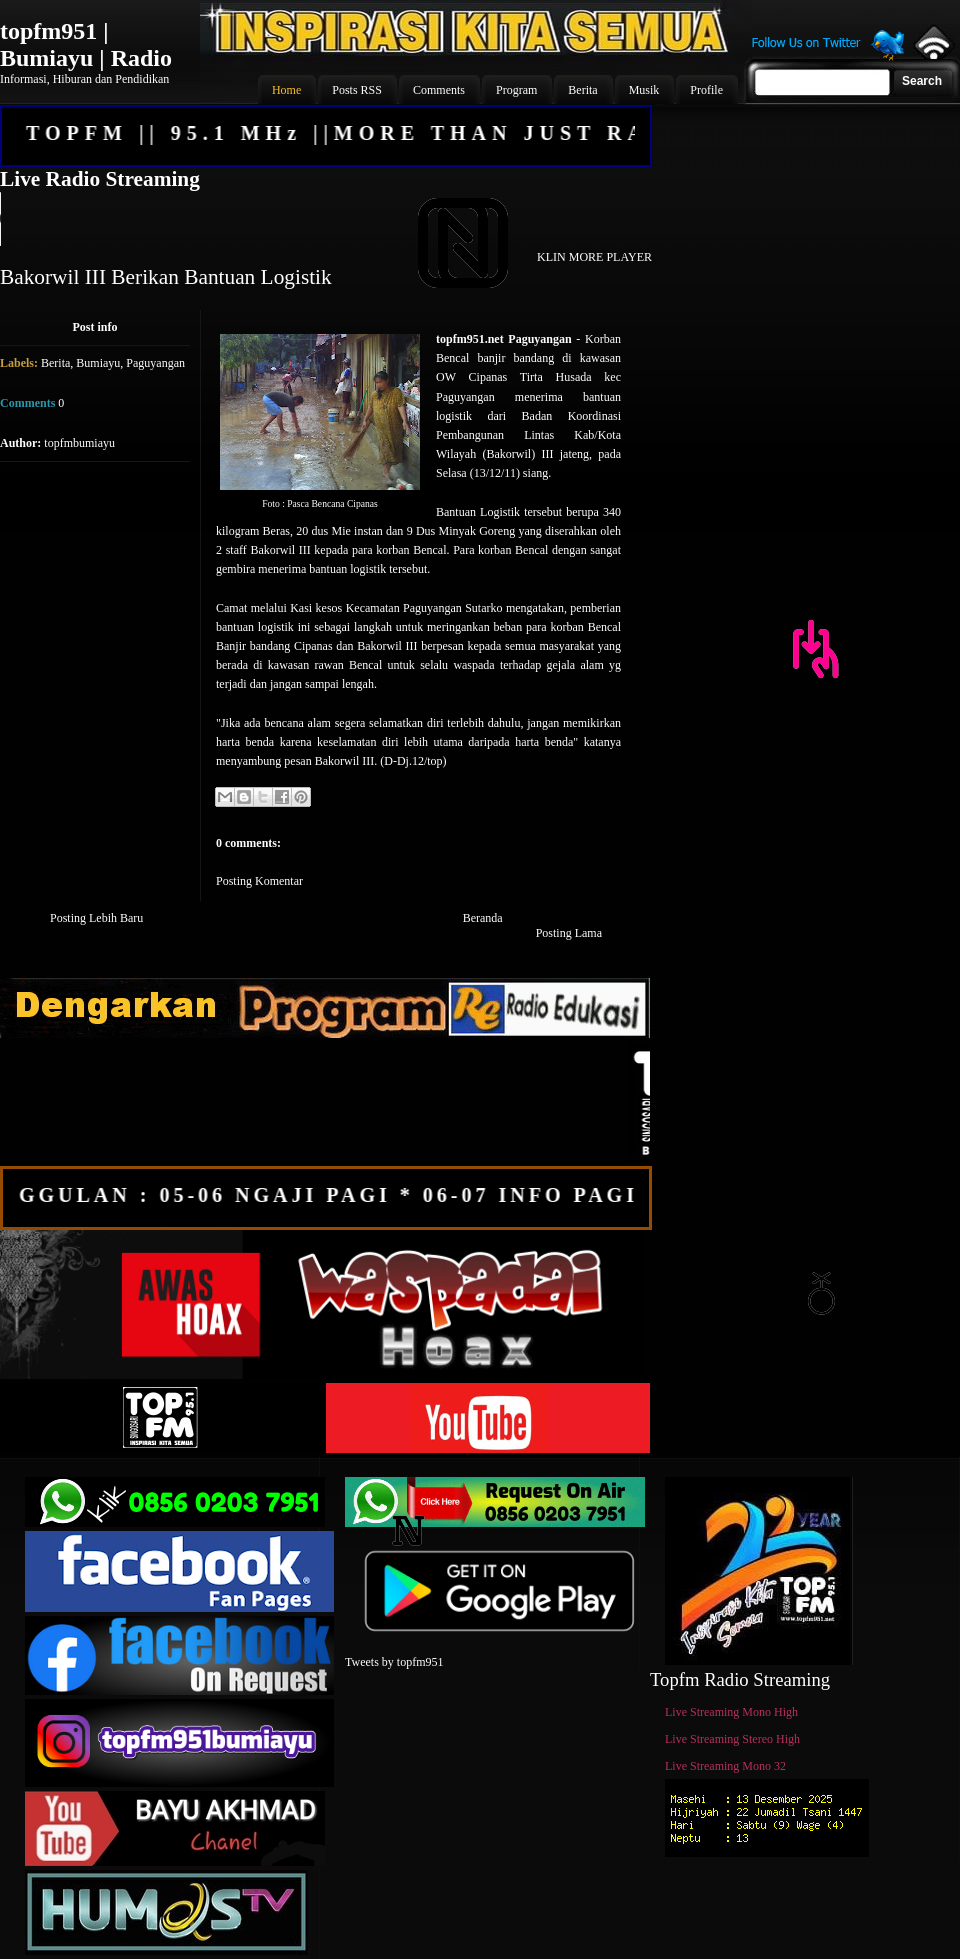 This screenshot has height=1959, width=960. Describe the element at coordinates (813, 649) in the screenshot. I see `withdraw funds or cash out` at that location.